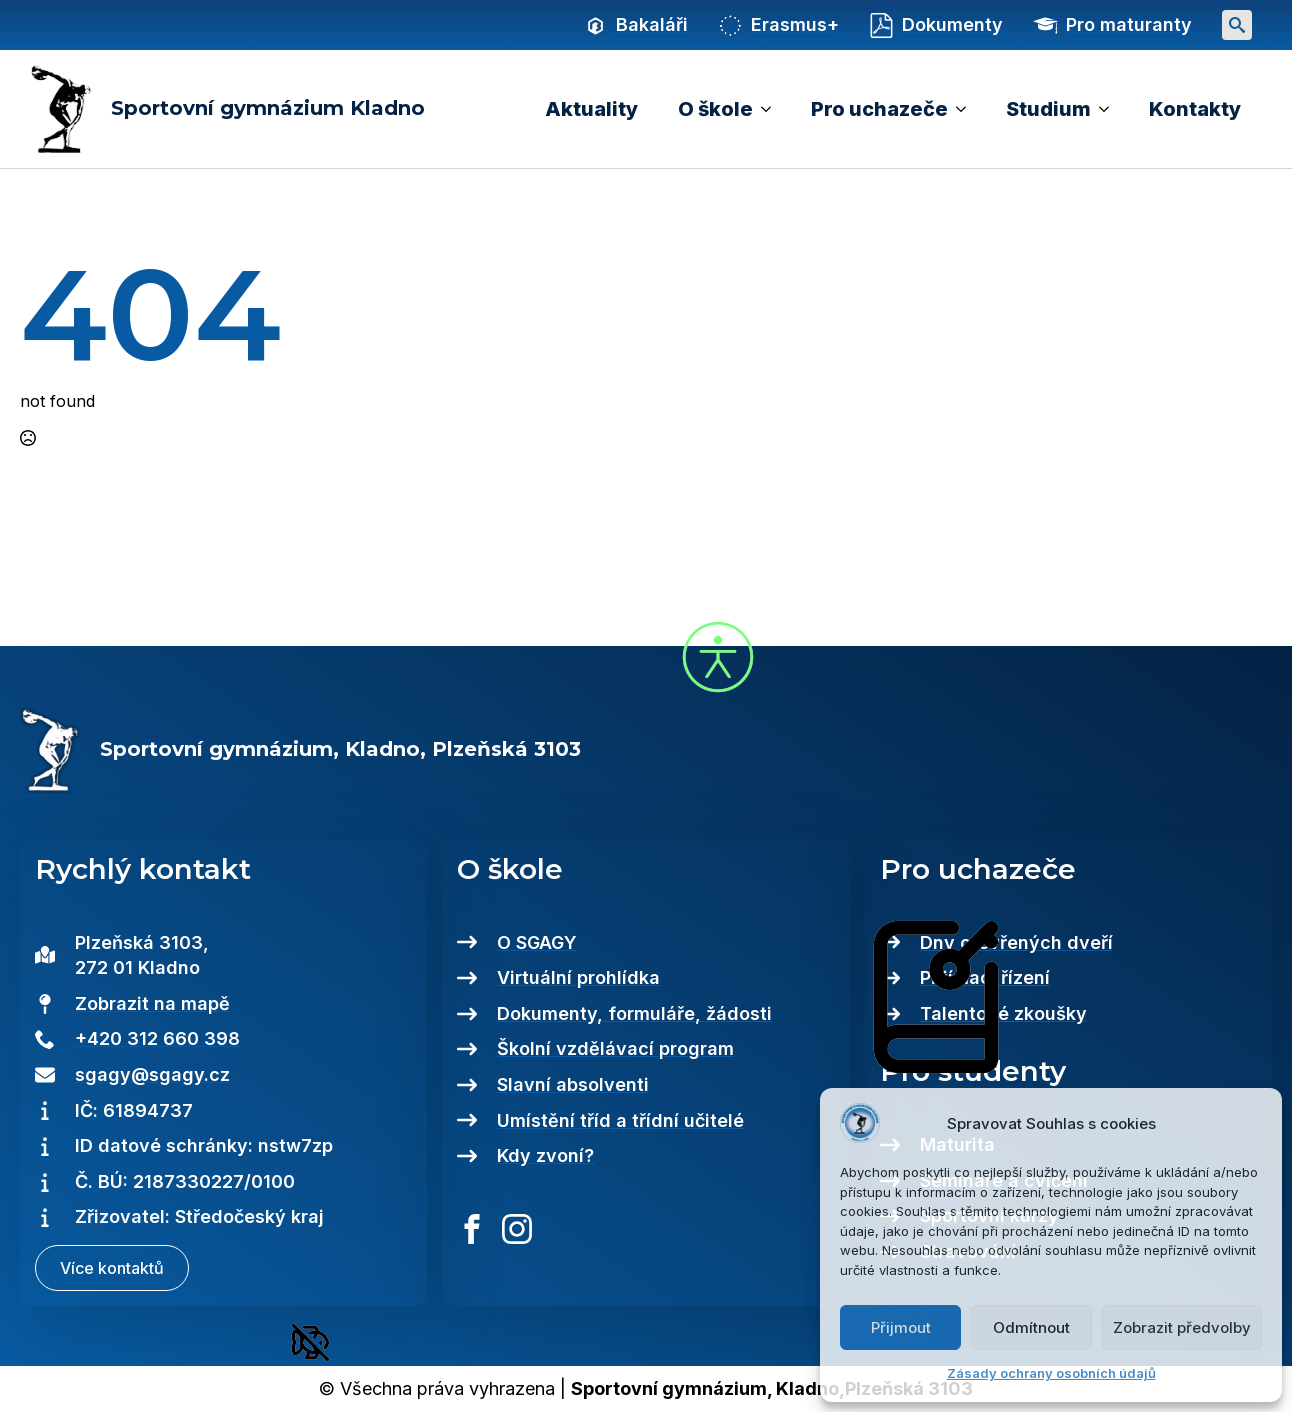 Image resolution: width=1292 pixels, height=1412 pixels. I want to click on view user profile, so click(718, 657).